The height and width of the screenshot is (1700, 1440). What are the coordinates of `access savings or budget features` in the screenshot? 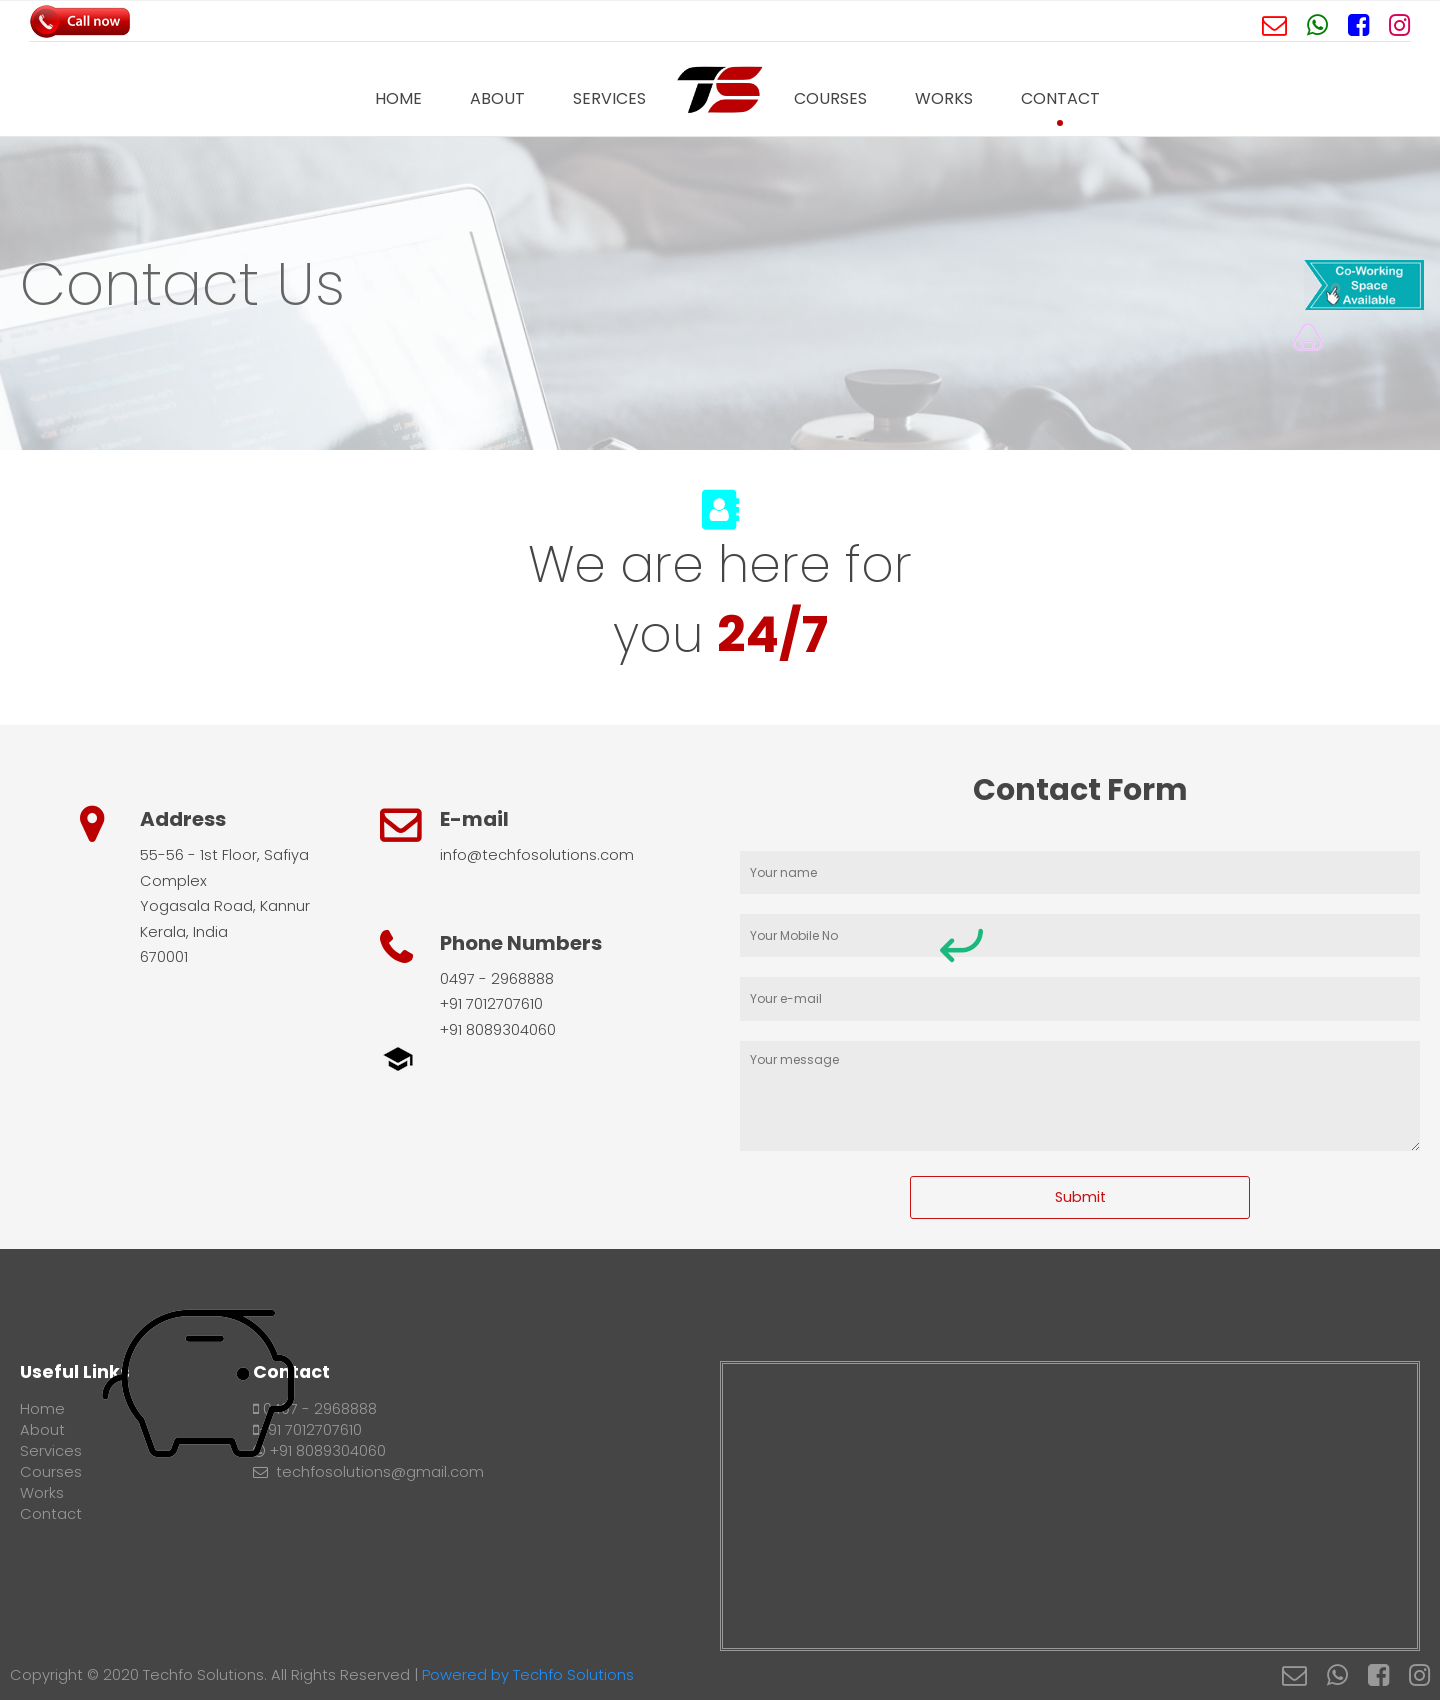 It's located at (201, 1383).